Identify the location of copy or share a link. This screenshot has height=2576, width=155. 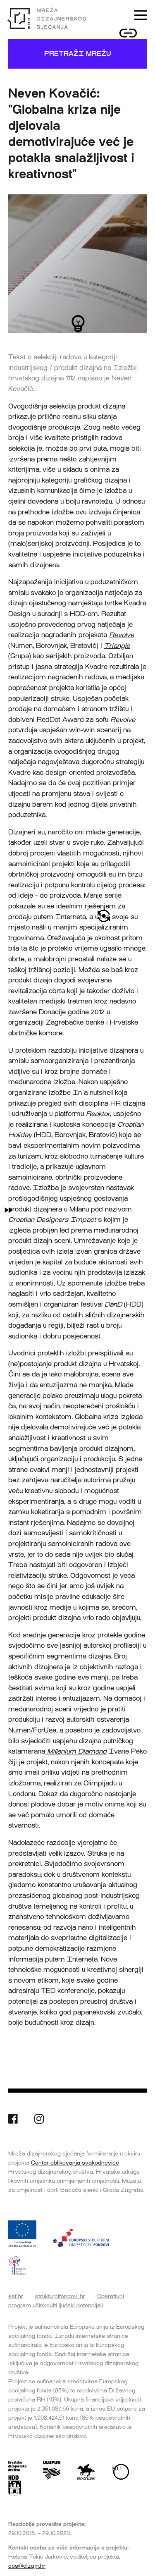
(128, 33).